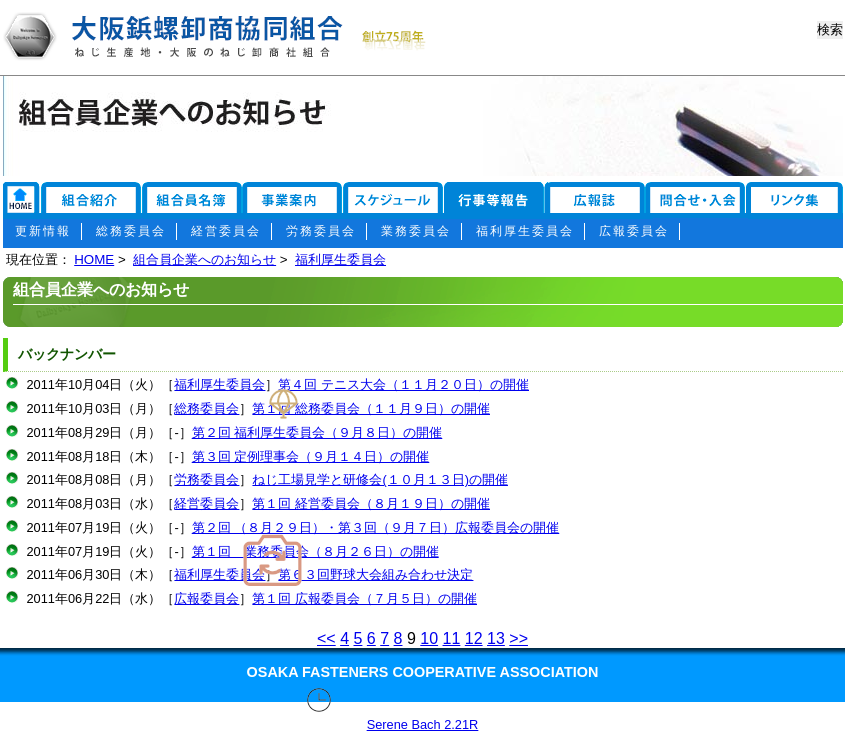 The image size is (845, 746). Describe the element at coordinates (272, 561) in the screenshot. I see `switch between front and rear camera` at that location.